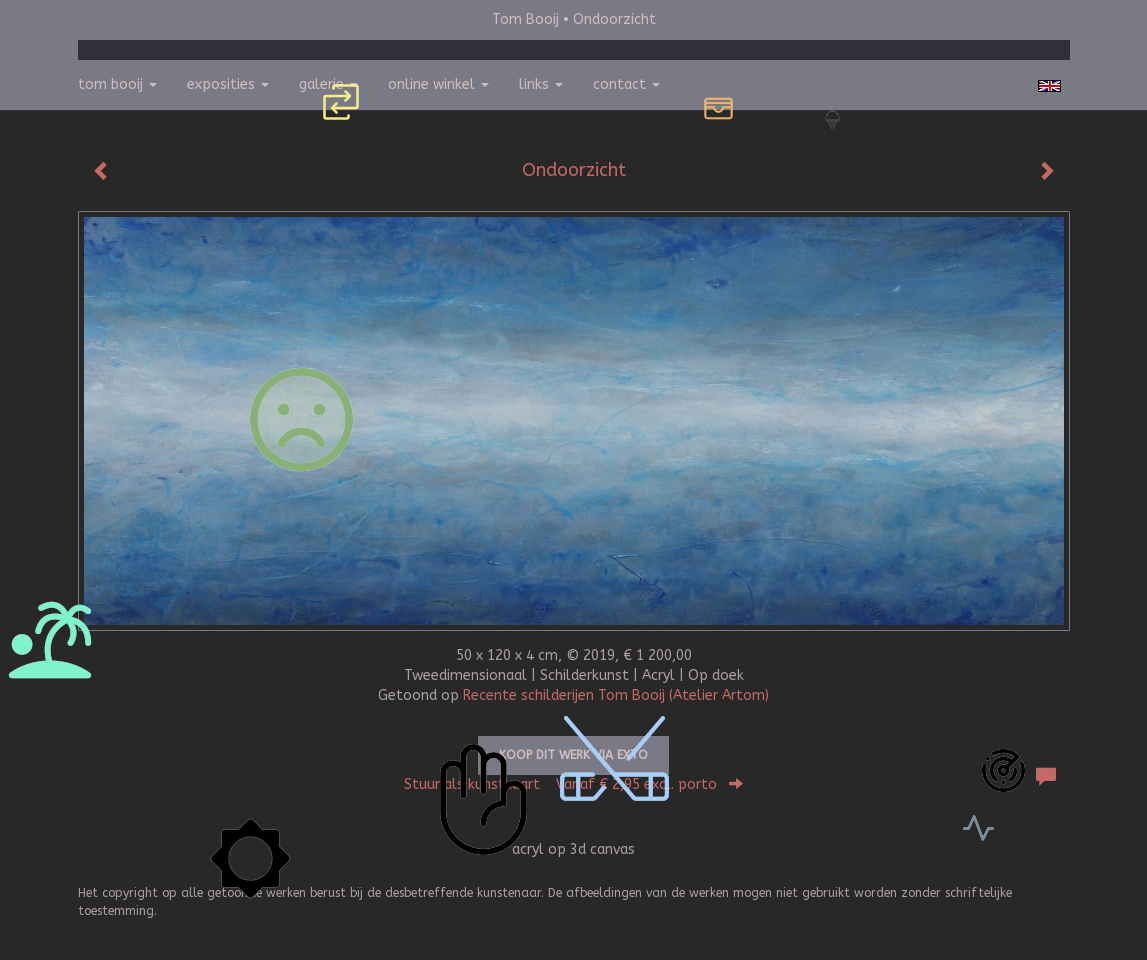  What do you see at coordinates (250, 858) in the screenshot?
I see `adjust screen brightness settings` at bounding box center [250, 858].